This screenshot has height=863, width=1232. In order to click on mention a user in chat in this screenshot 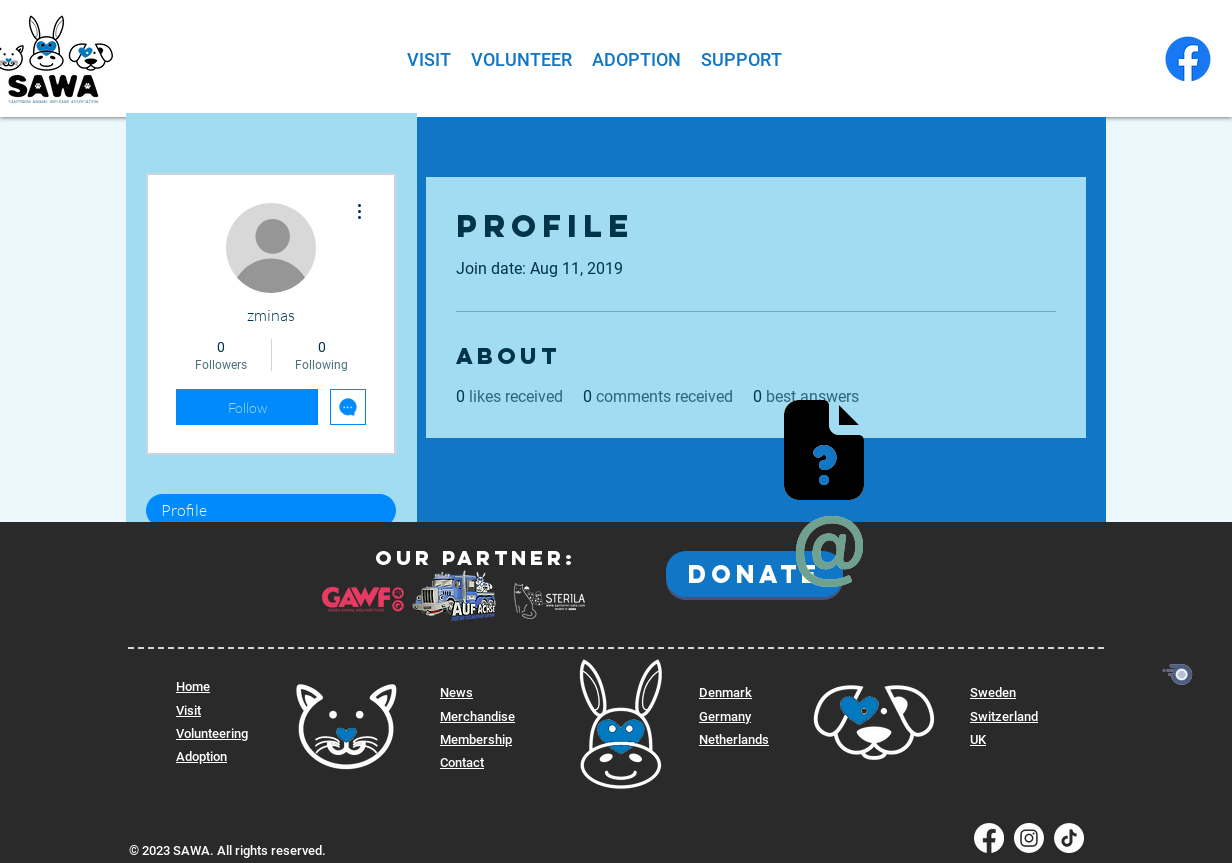, I will do `click(829, 551)`.